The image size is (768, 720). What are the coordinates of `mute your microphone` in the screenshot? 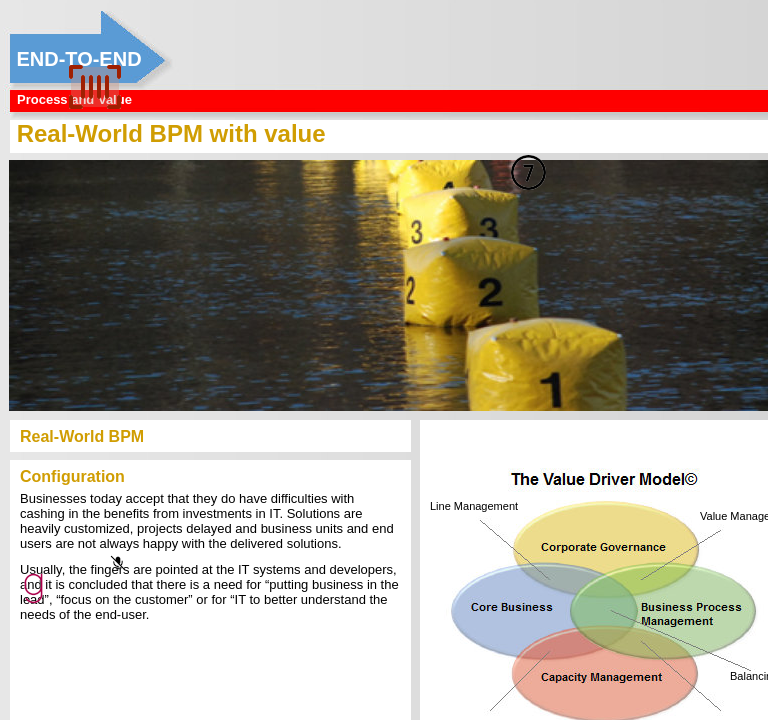 It's located at (118, 563).